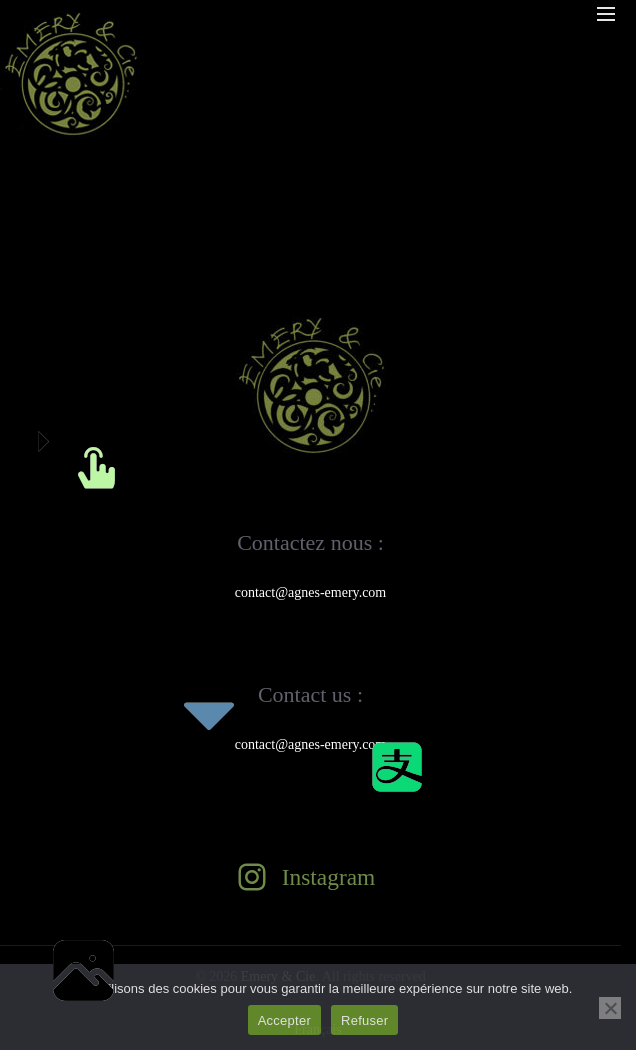 The height and width of the screenshot is (1050, 636). I want to click on tap to interact with an element, so click(96, 468).